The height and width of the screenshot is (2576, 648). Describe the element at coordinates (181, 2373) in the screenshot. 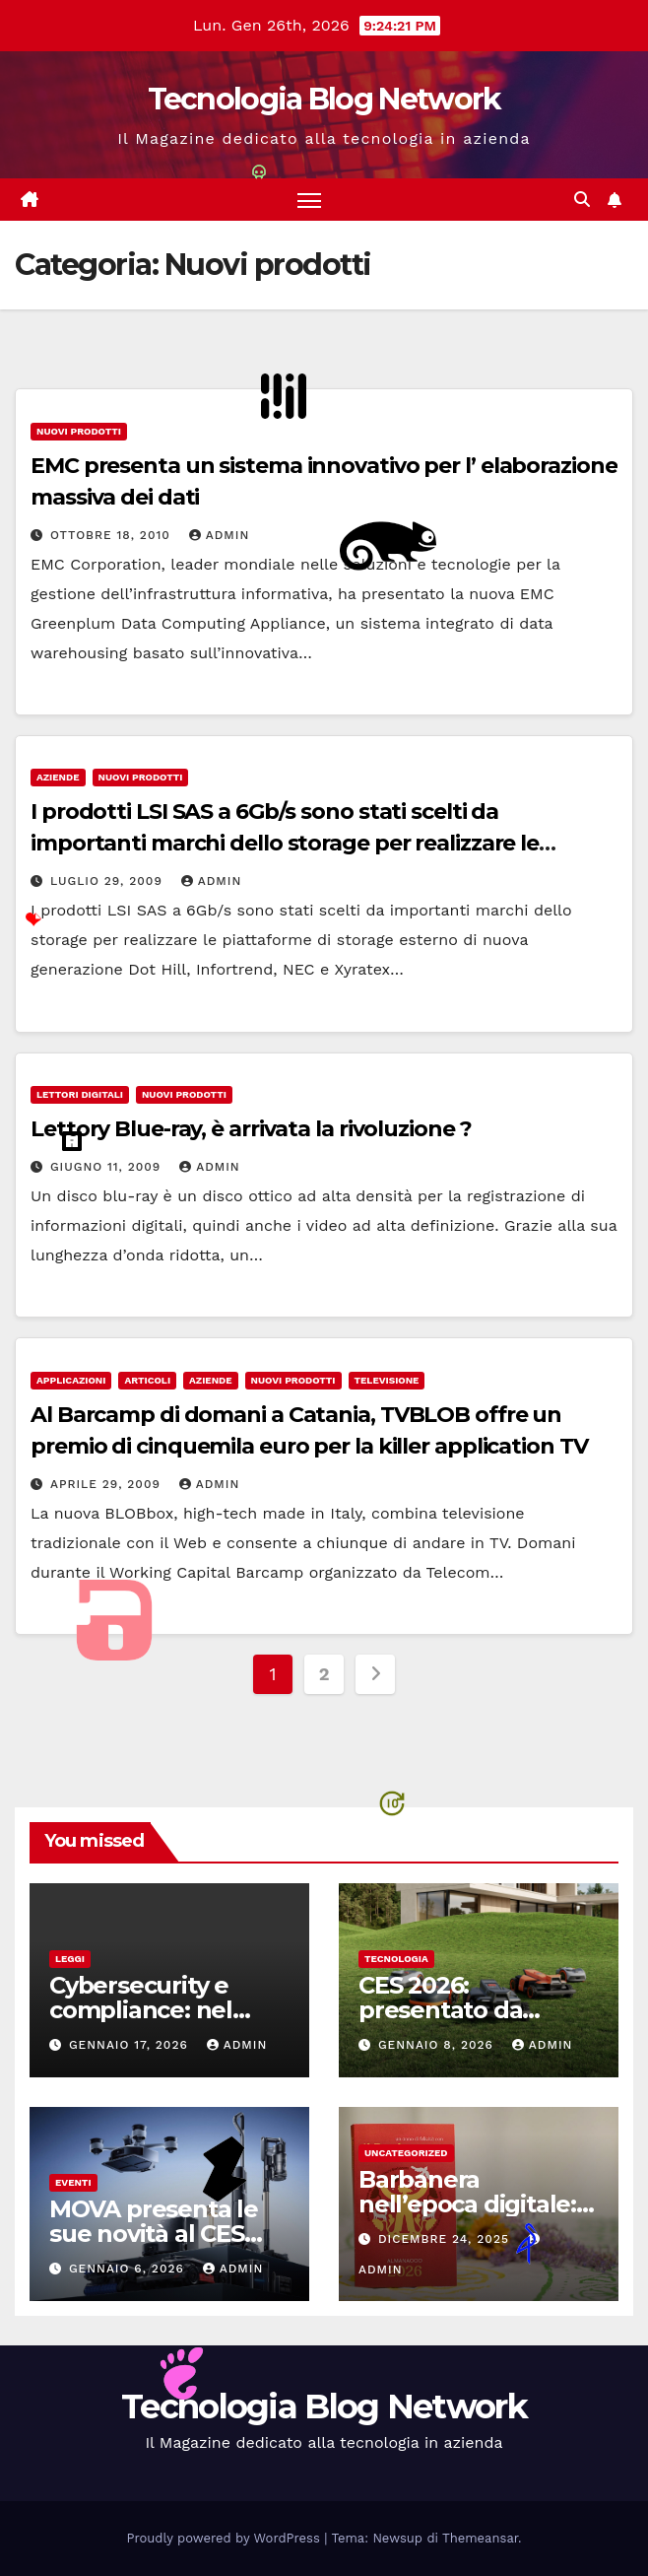

I see `GNOME desktop environment logo` at that location.